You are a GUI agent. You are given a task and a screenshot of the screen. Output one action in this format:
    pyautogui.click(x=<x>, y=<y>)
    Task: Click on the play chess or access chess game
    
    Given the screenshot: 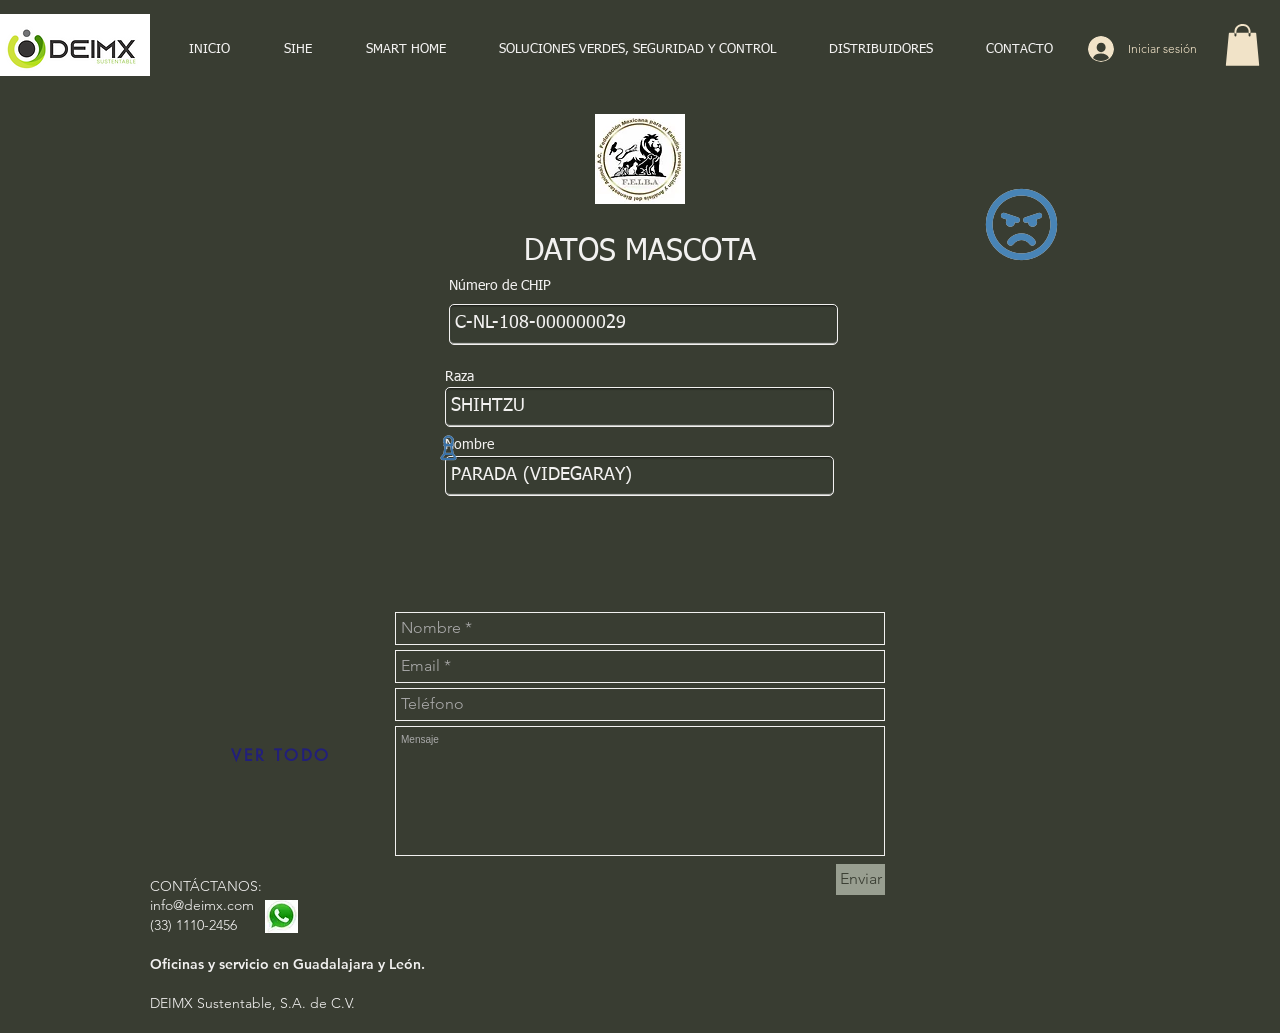 What is the action you would take?
    pyautogui.click(x=448, y=448)
    